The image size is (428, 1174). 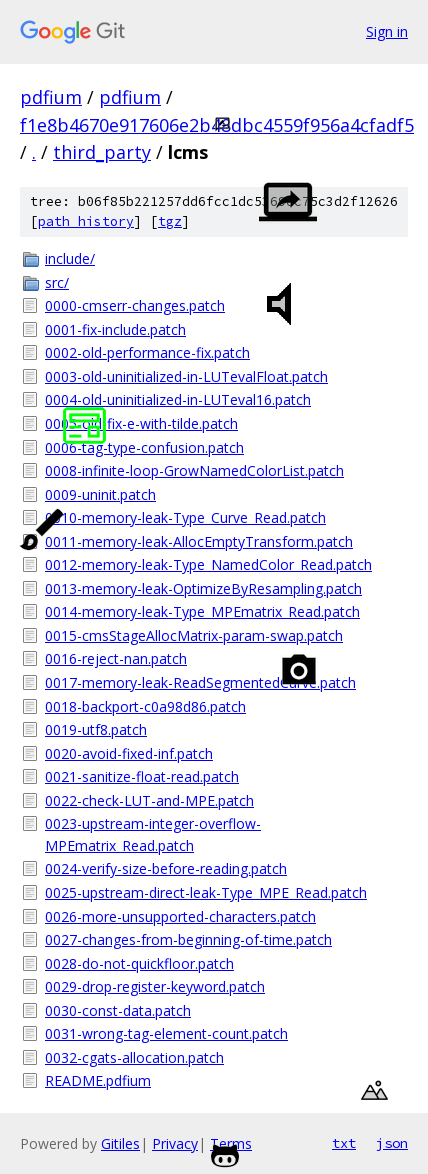 I want to click on write a review or rating, so click(x=222, y=124).